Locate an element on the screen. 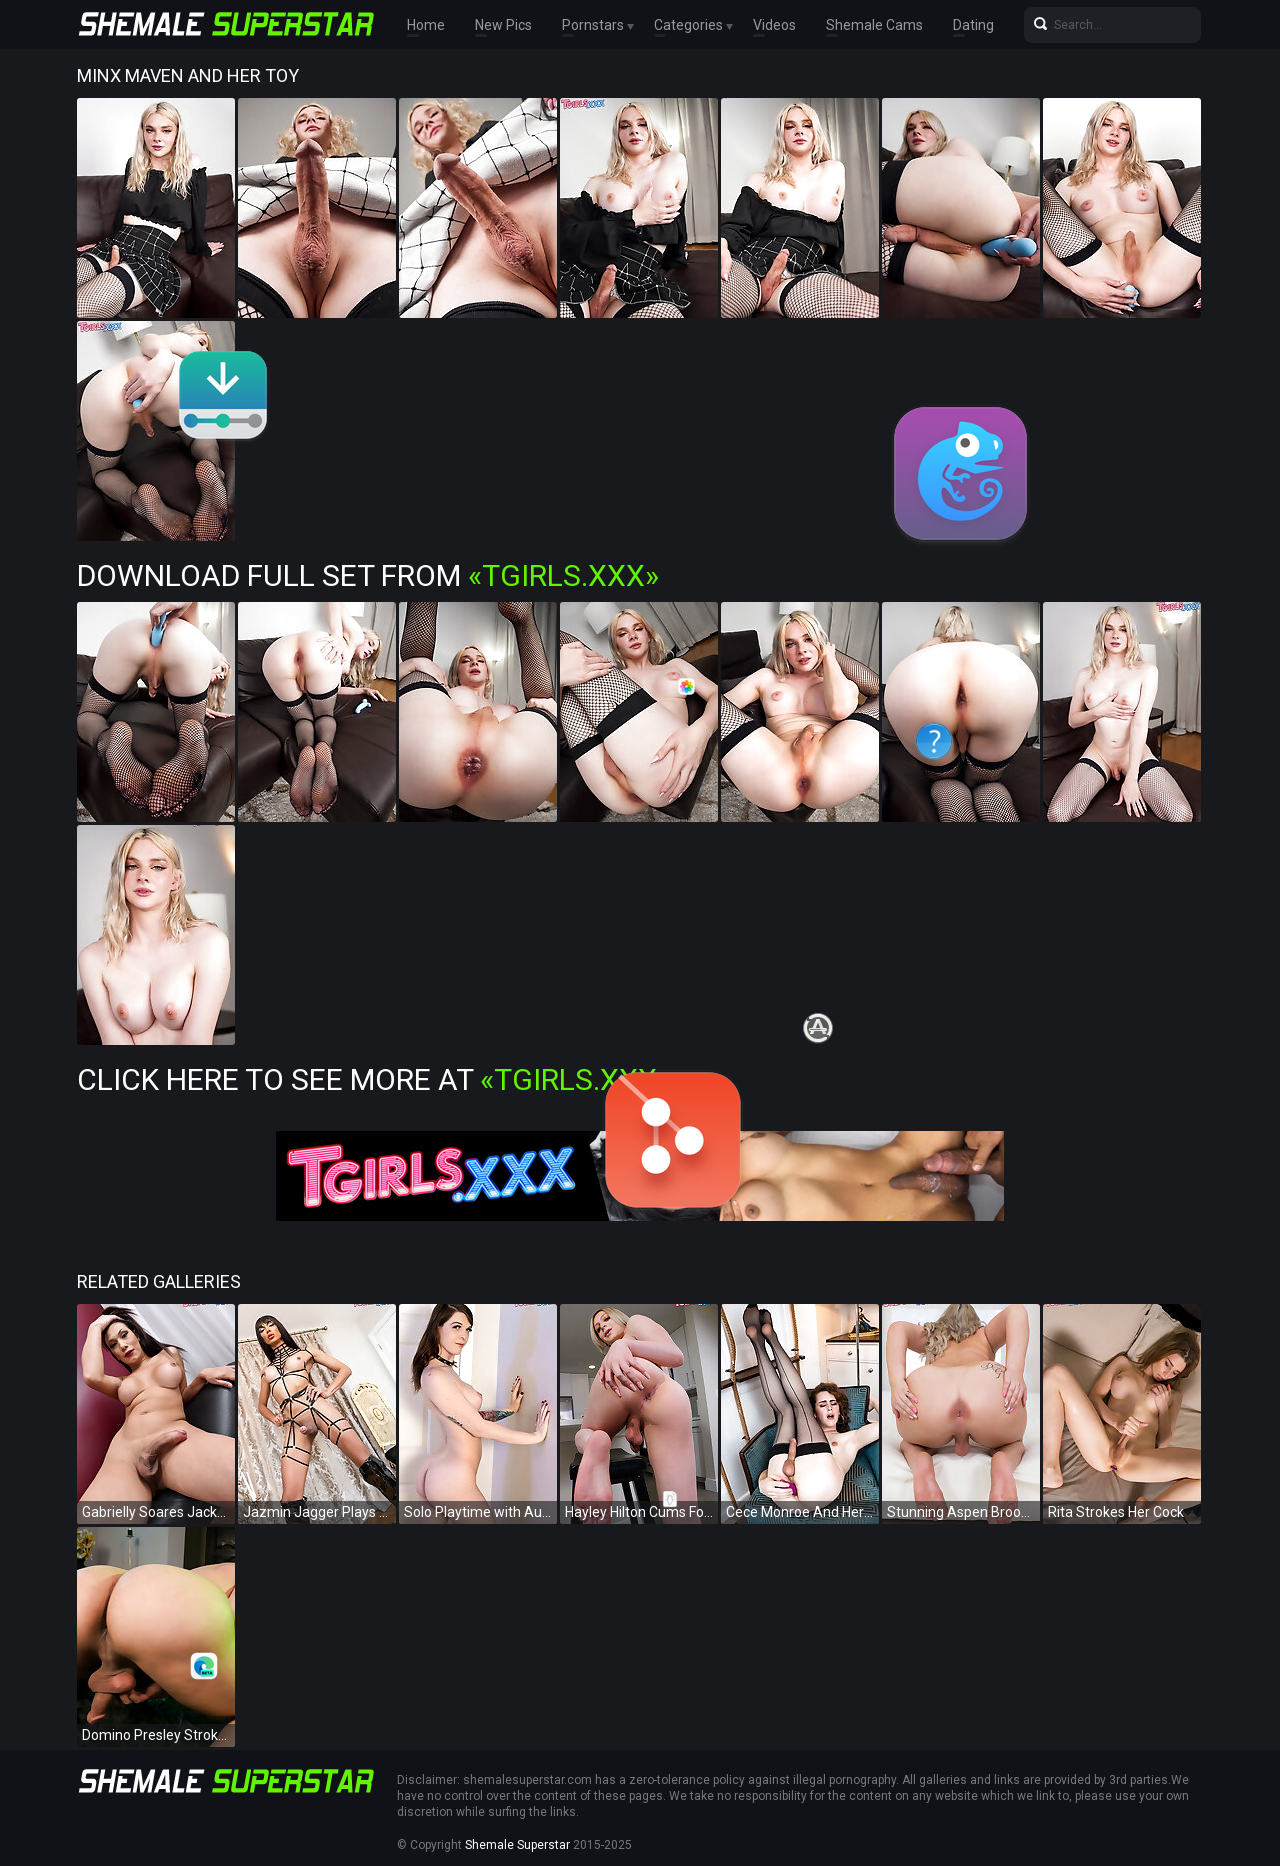 The width and height of the screenshot is (1280, 1866). open the Photos app is located at coordinates (686, 686).